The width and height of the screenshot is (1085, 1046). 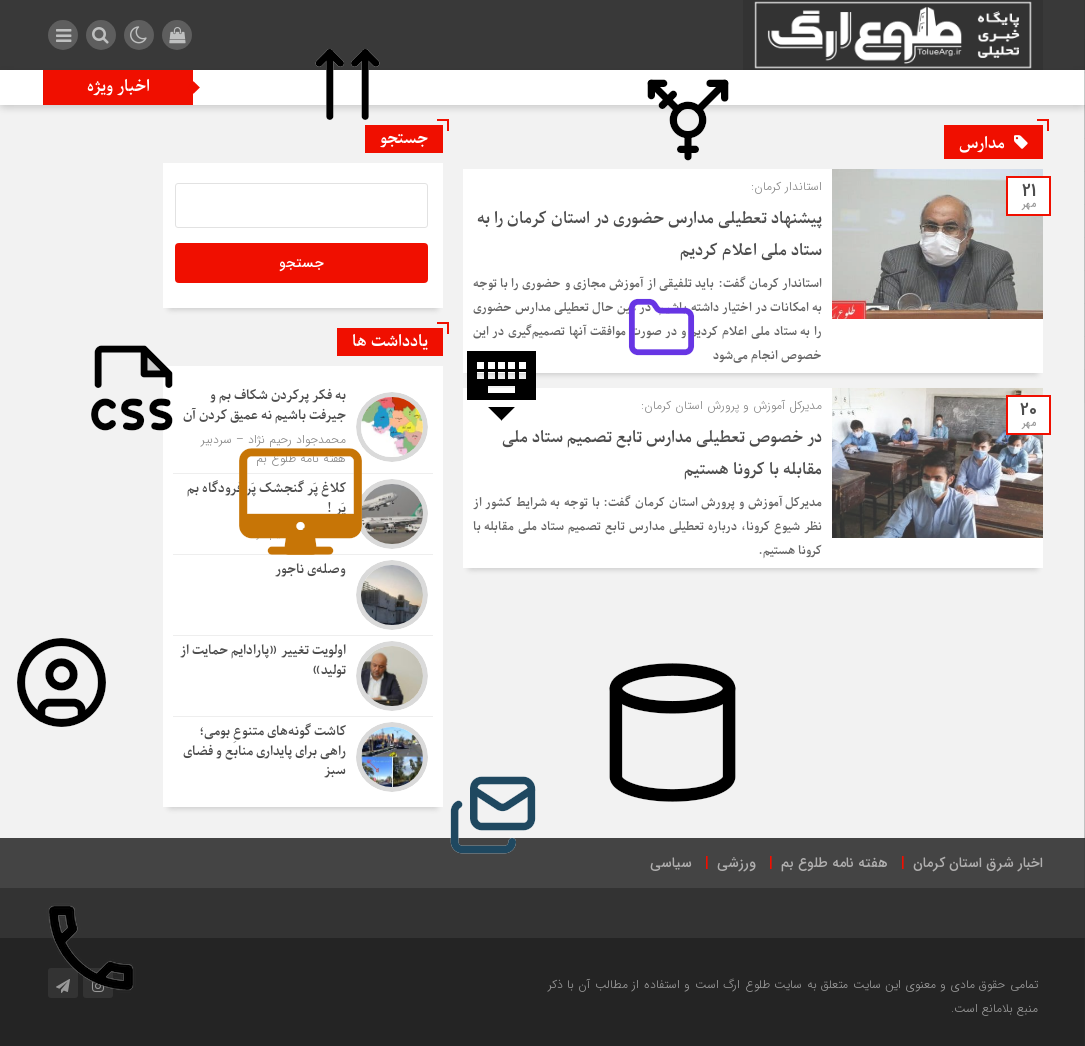 I want to click on a CSS stylesheet file, so click(x=133, y=391).